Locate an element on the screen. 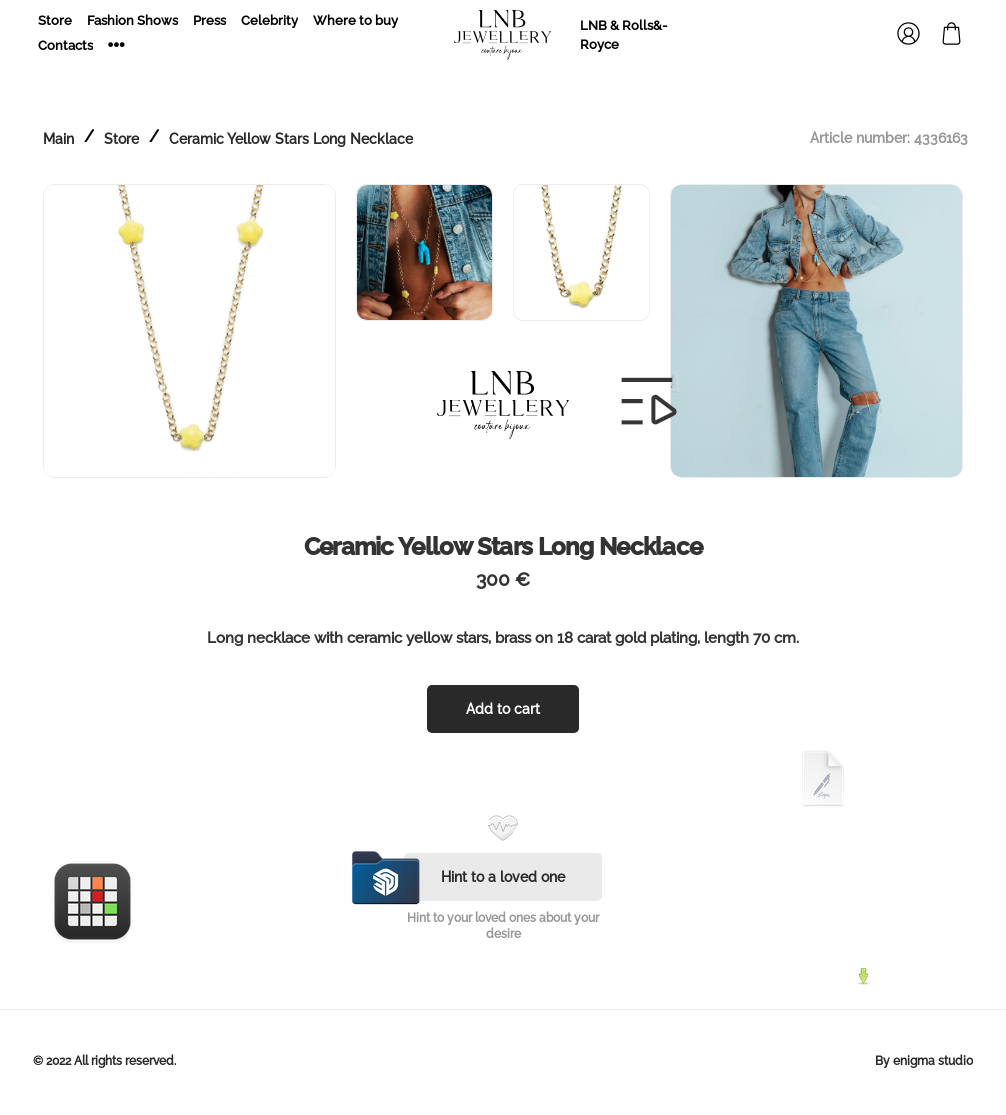 This screenshot has height=1115, width=1006. open sketchup project files folder is located at coordinates (385, 879).